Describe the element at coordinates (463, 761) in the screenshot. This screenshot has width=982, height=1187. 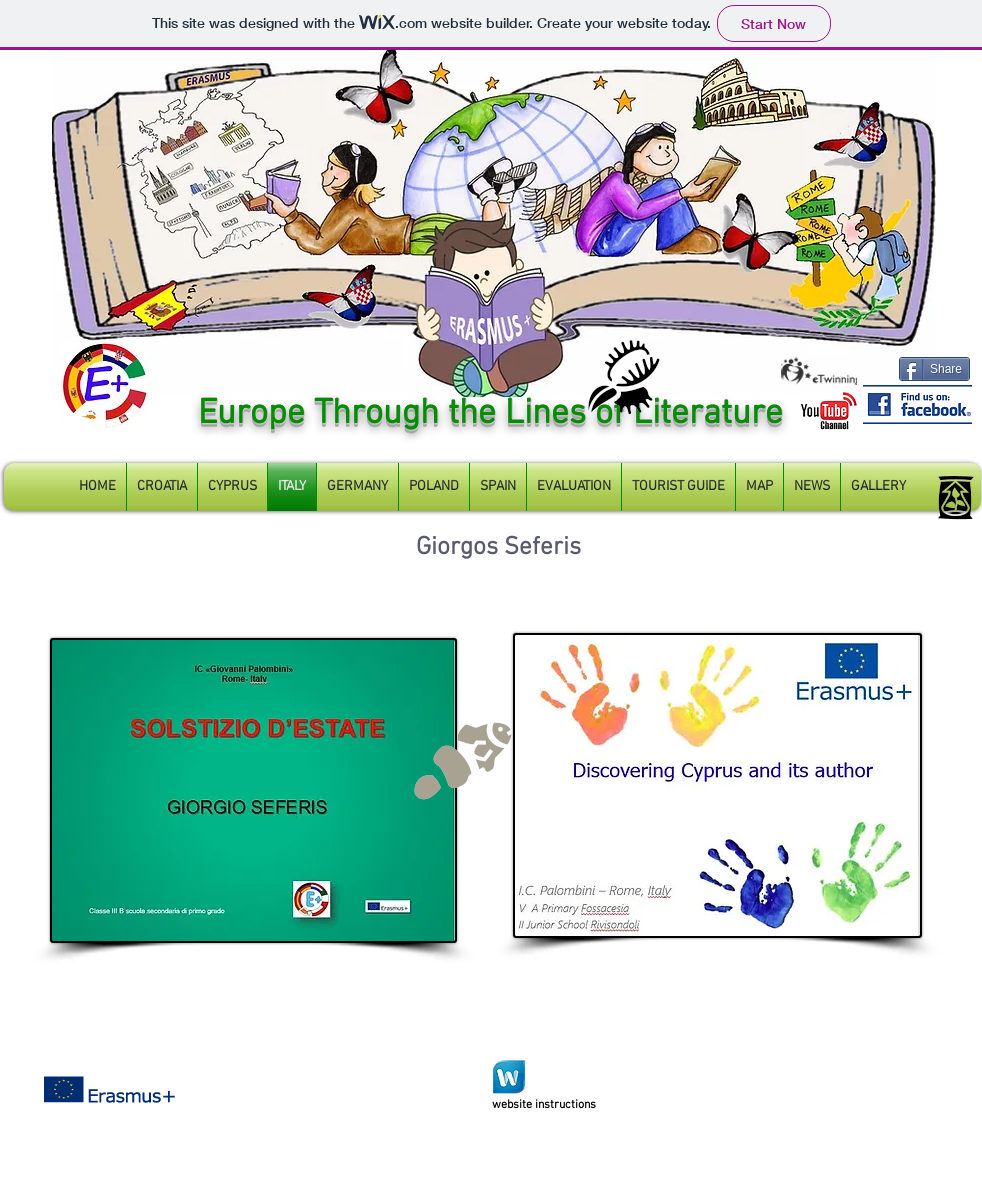
I see `indicates aquarium or marine life category` at that location.